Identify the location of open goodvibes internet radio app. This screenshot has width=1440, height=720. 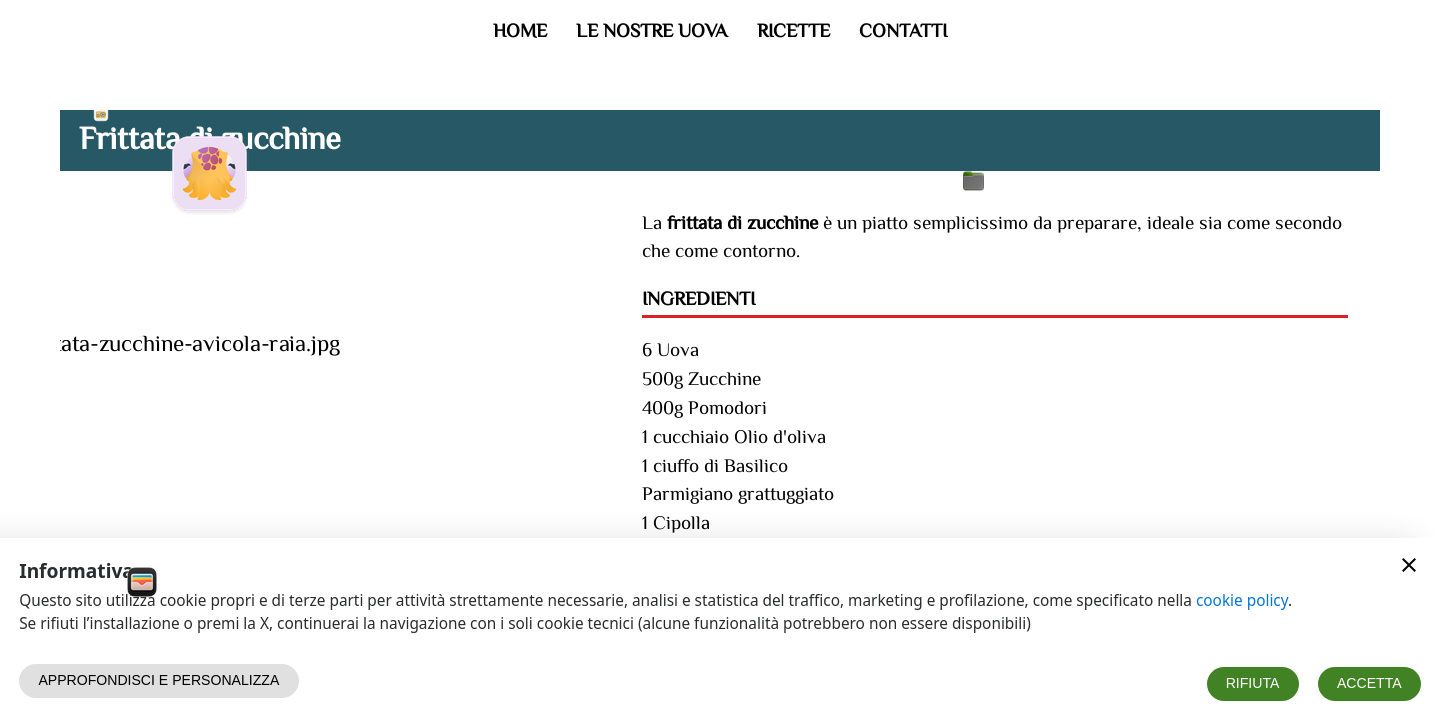
(101, 114).